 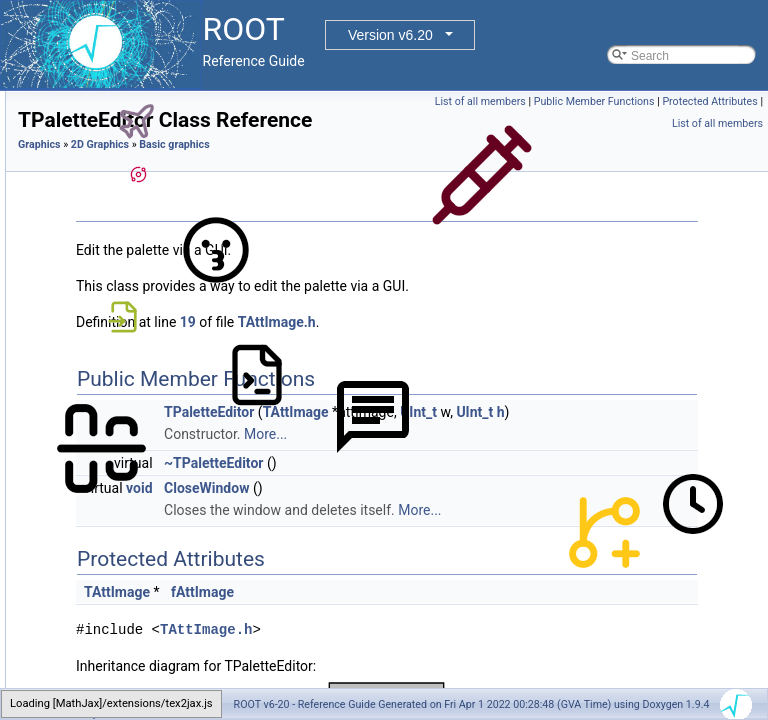 I want to click on enable airplane mode, so click(x=136, y=121).